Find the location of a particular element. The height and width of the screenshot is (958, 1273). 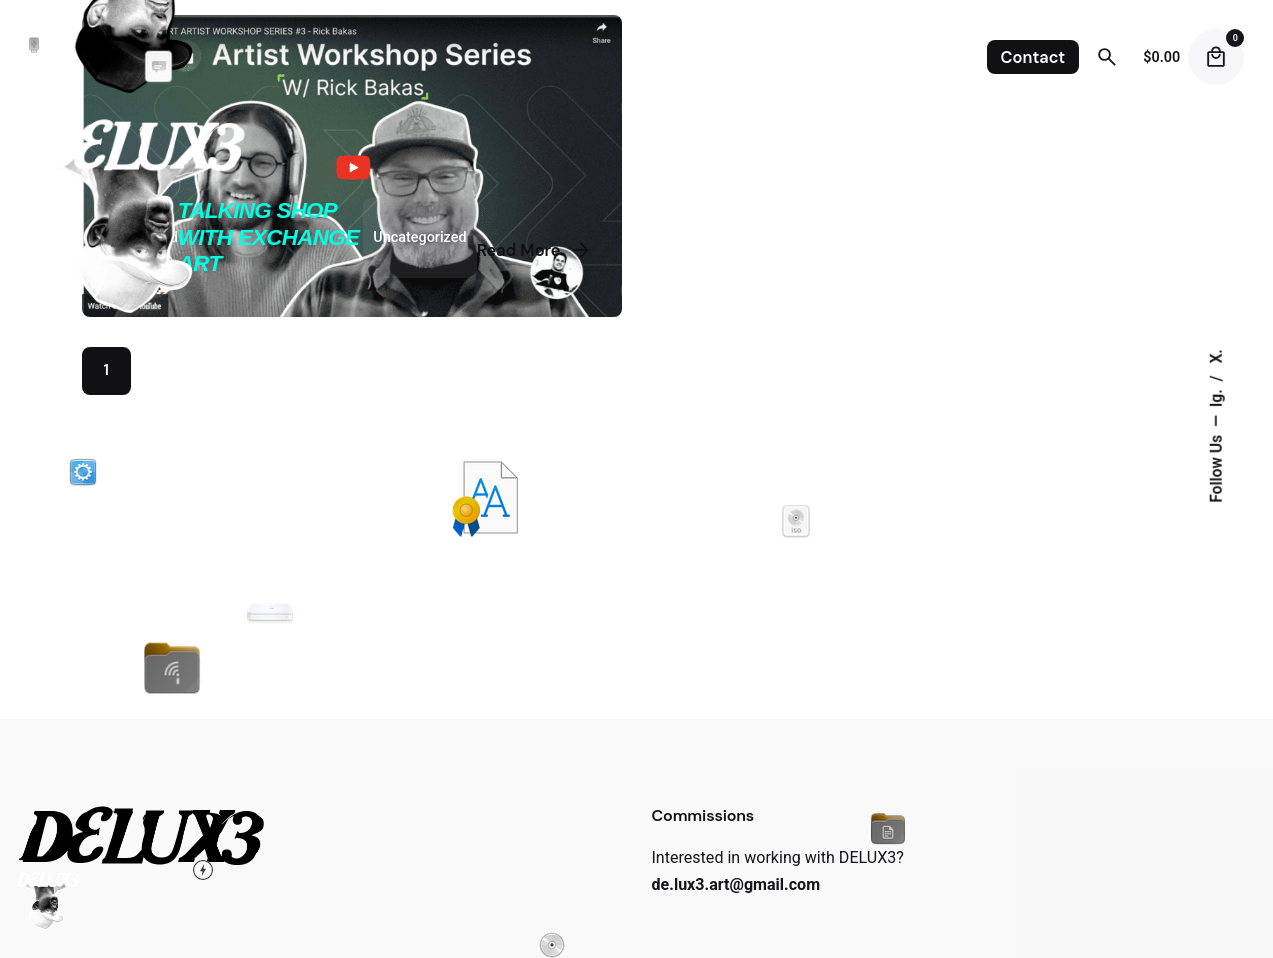

open insync cloud sync folder is located at coordinates (172, 668).